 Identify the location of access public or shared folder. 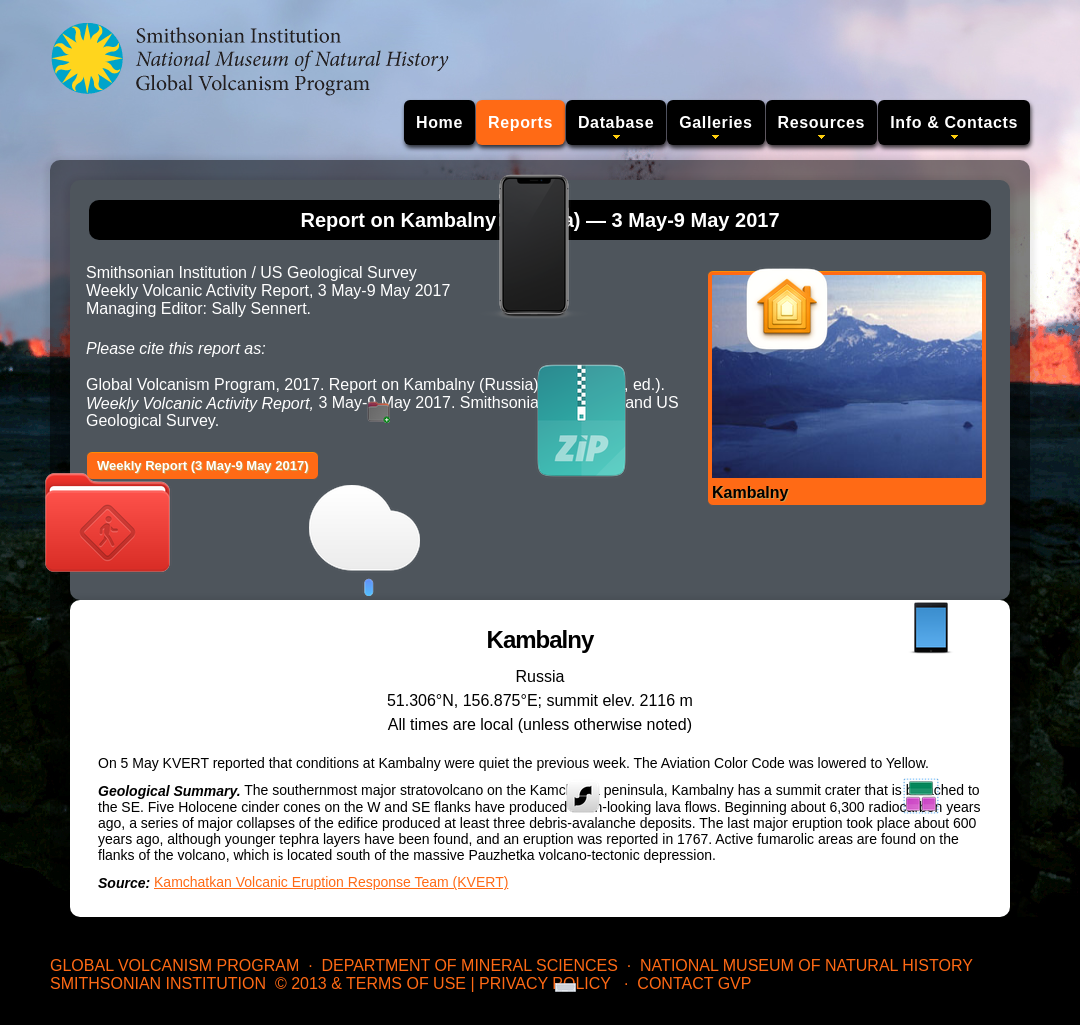
(107, 522).